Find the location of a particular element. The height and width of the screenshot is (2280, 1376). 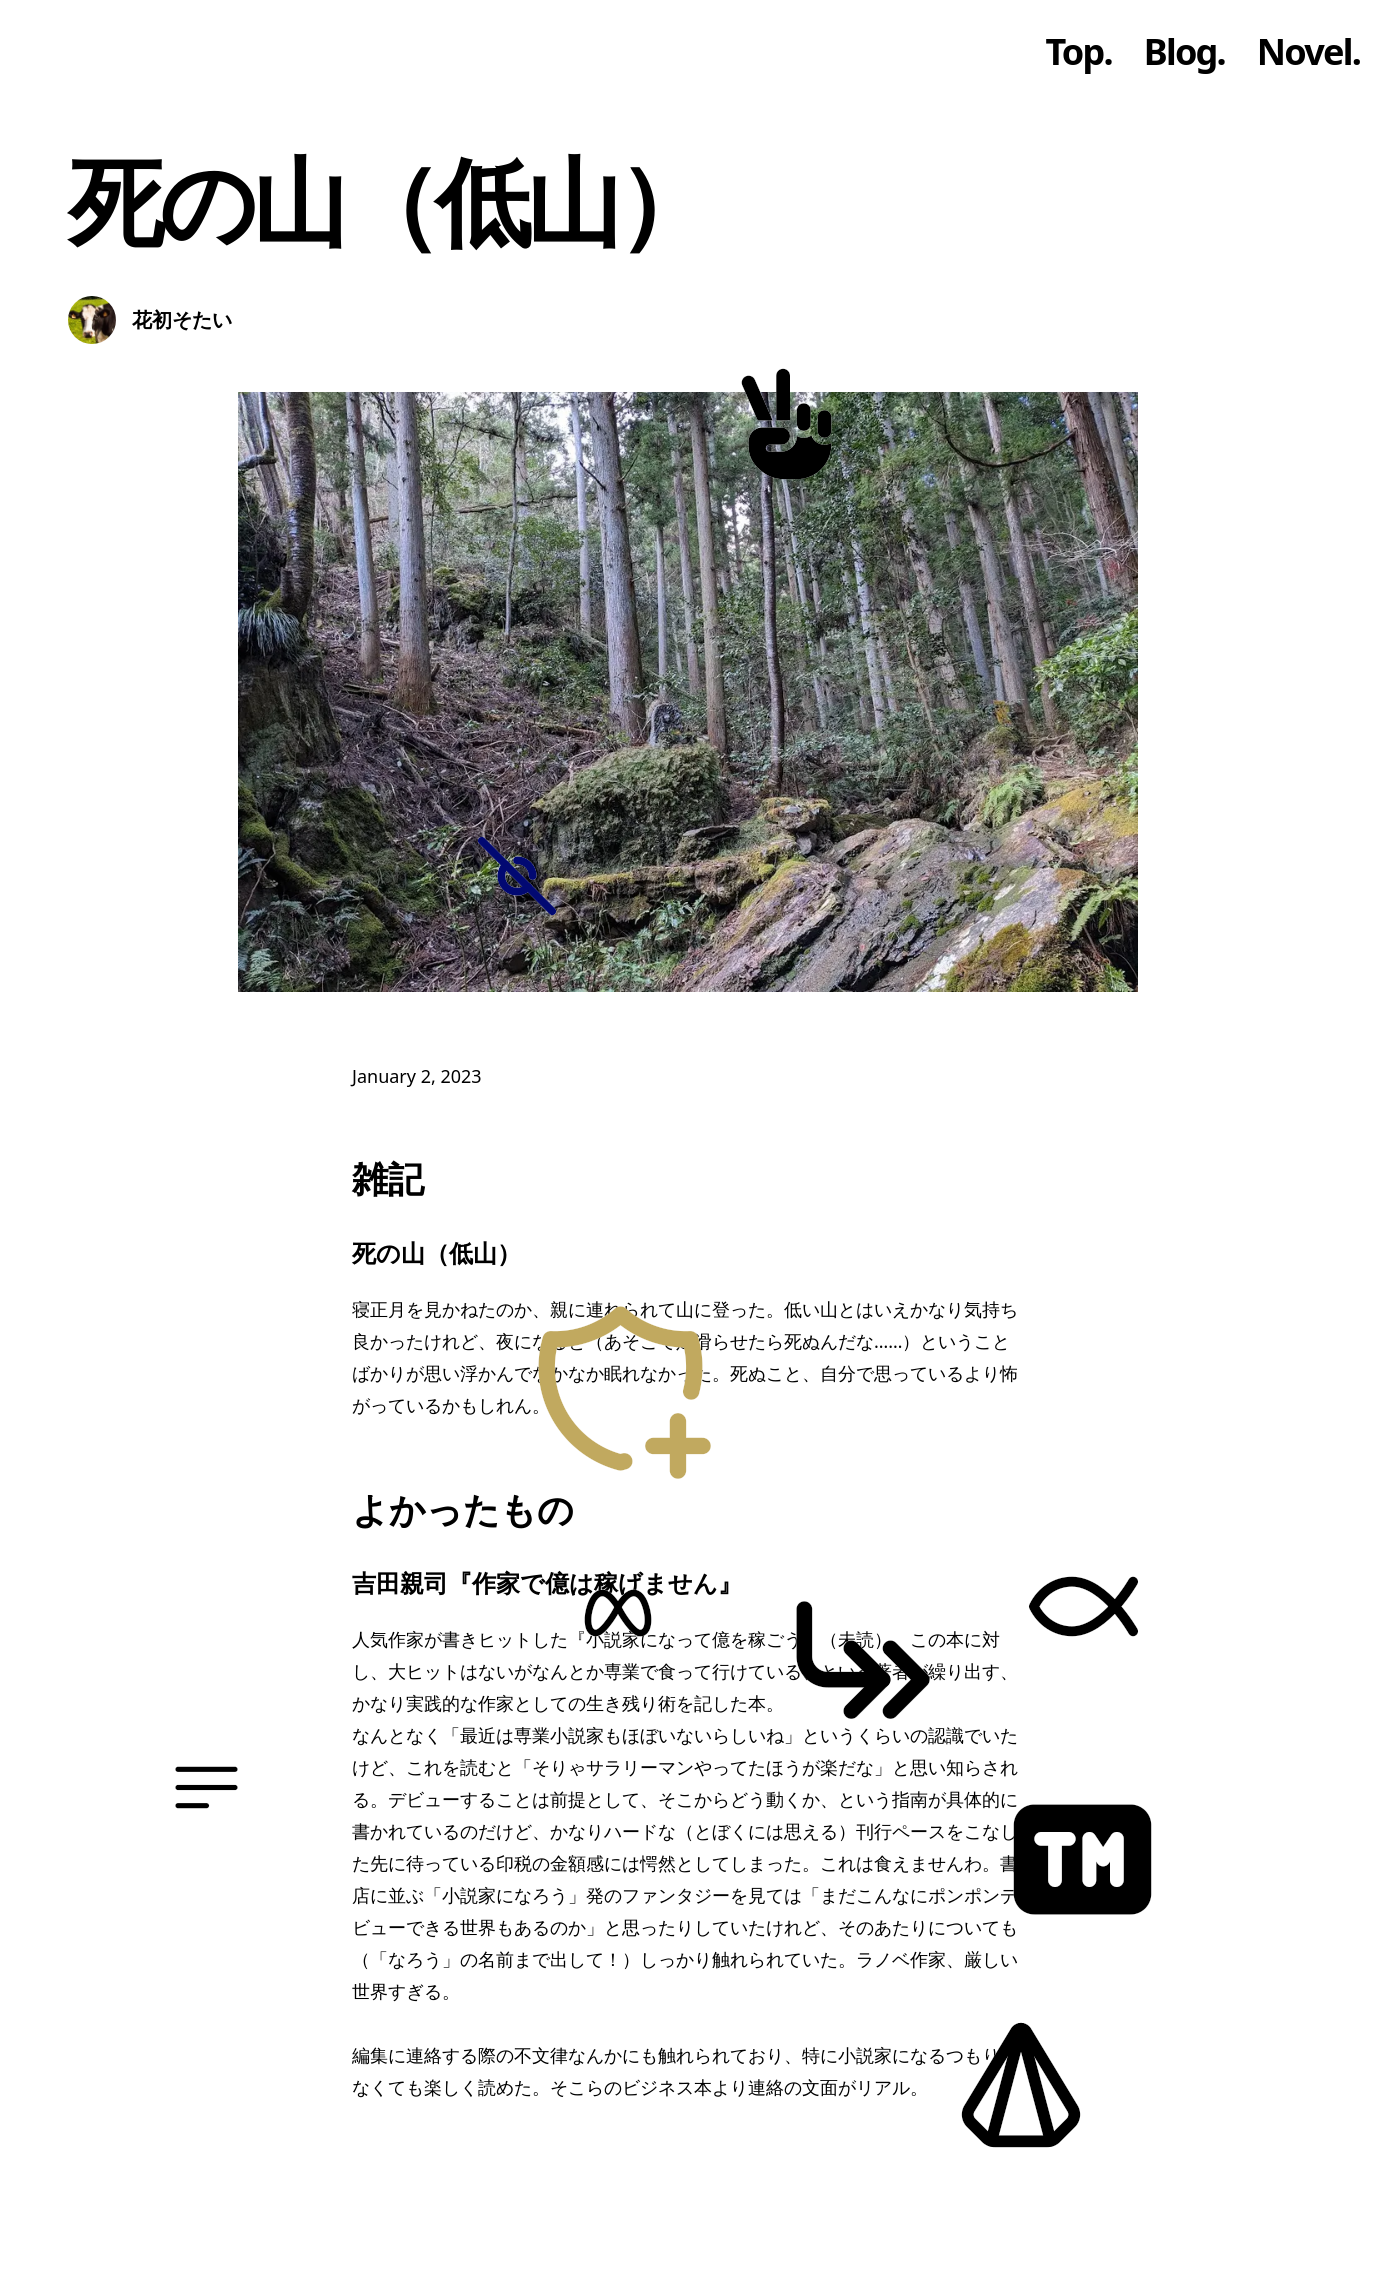

forward or redirect content multiple times is located at coordinates (867, 1664).